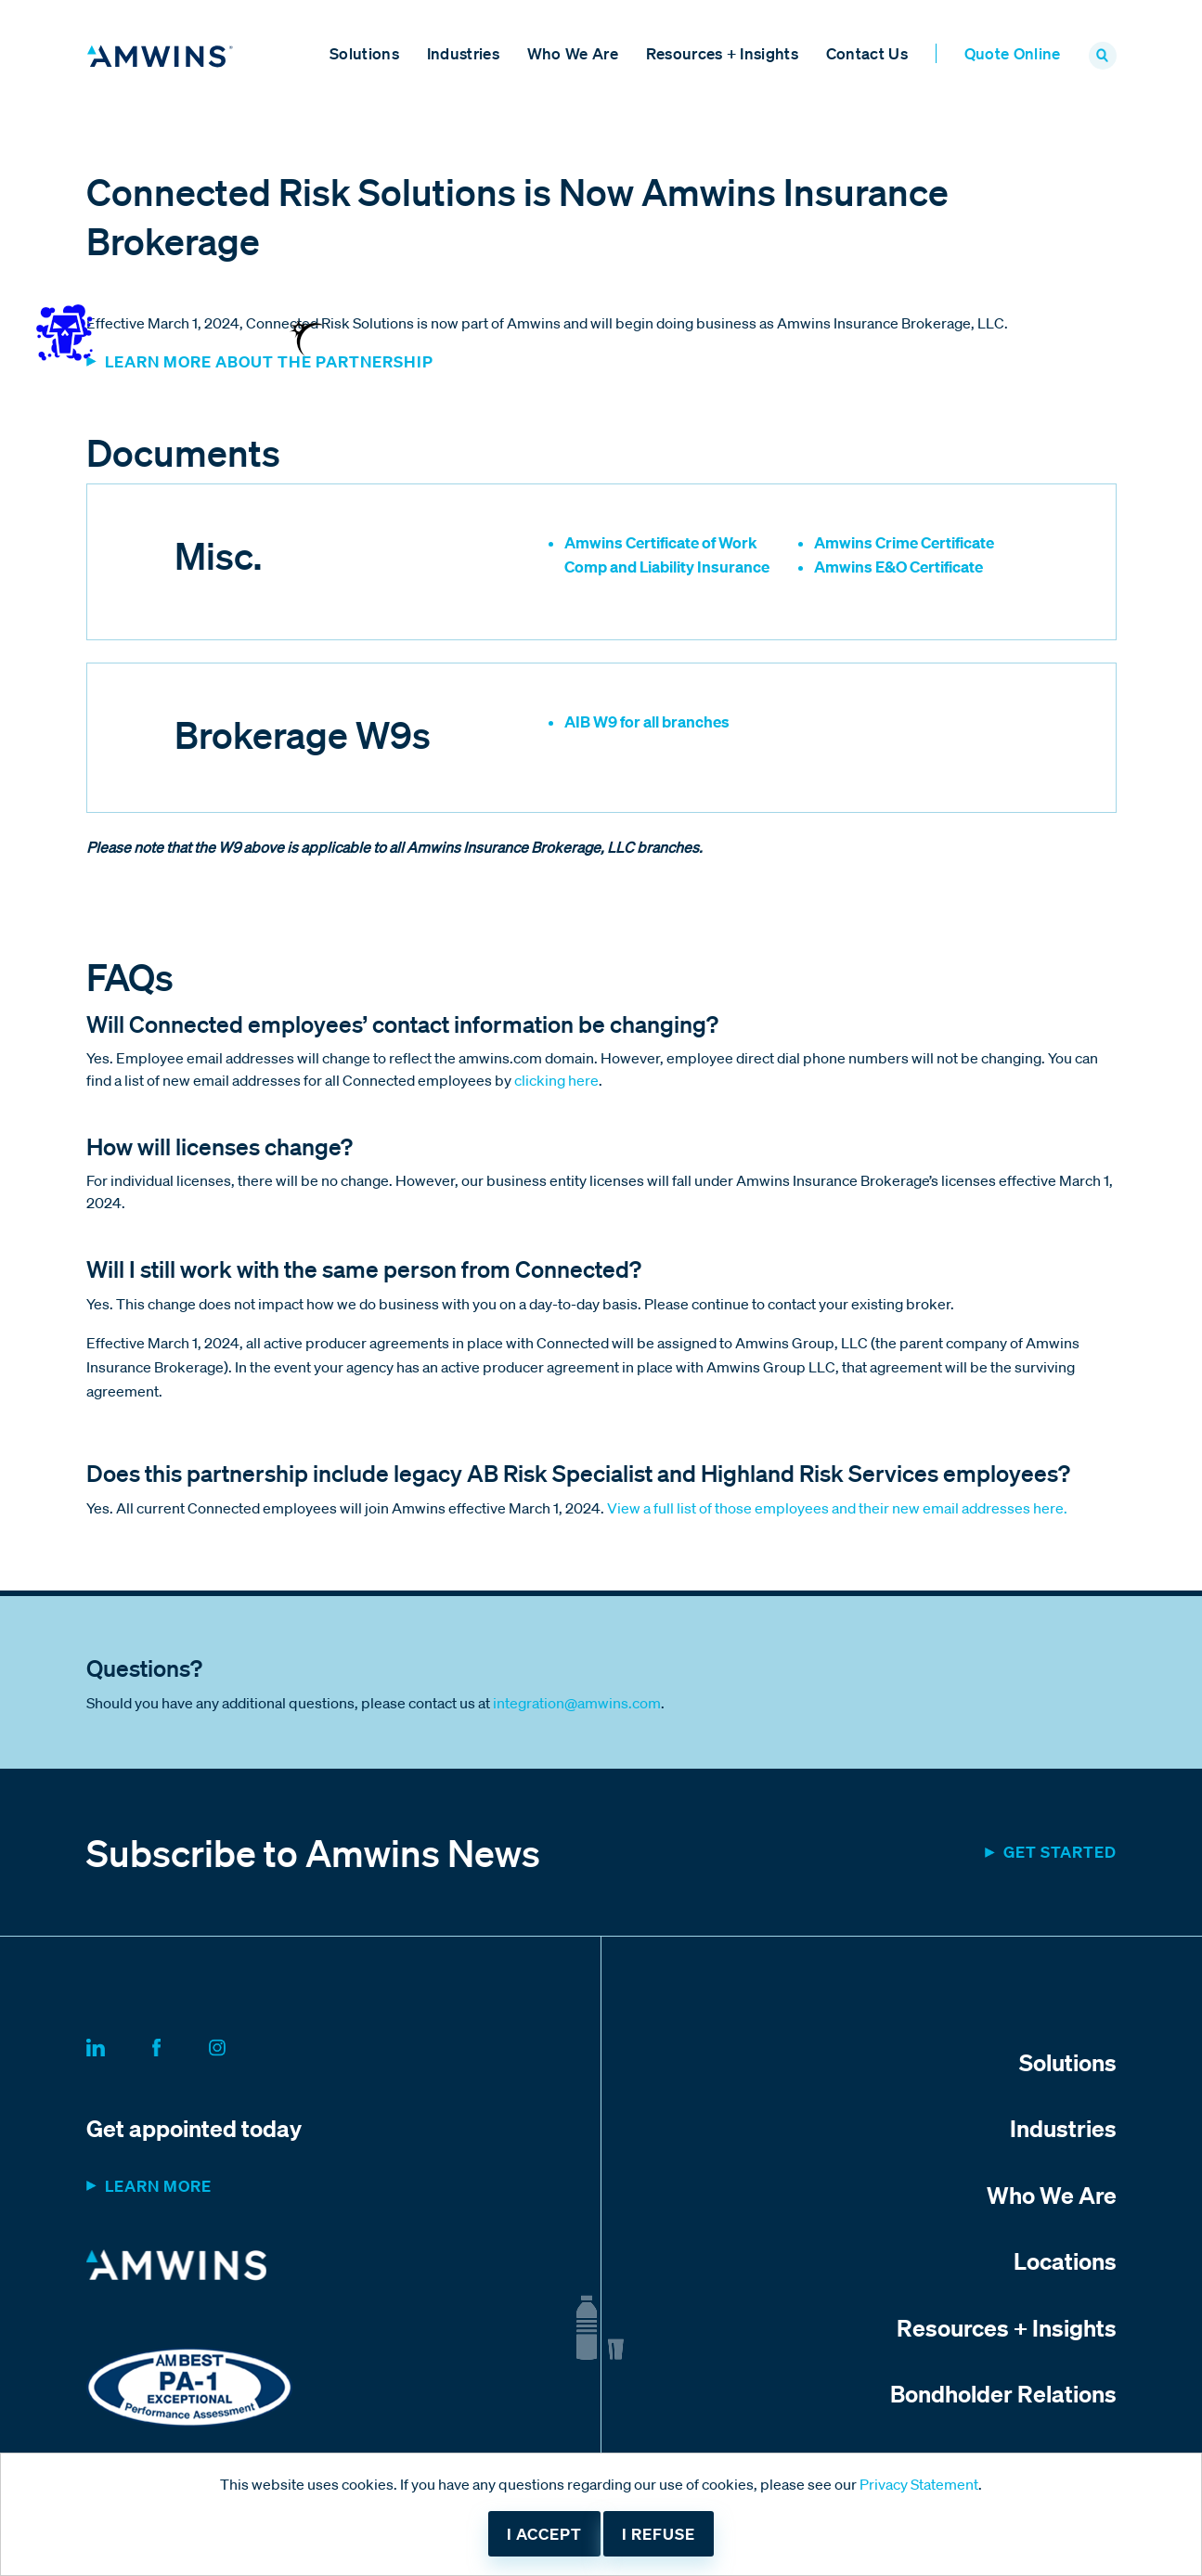 The width and height of the screenshot is (1202, 2576). I want to click on indicates poison or toxic hazard in gameplay, so click(64, 332).